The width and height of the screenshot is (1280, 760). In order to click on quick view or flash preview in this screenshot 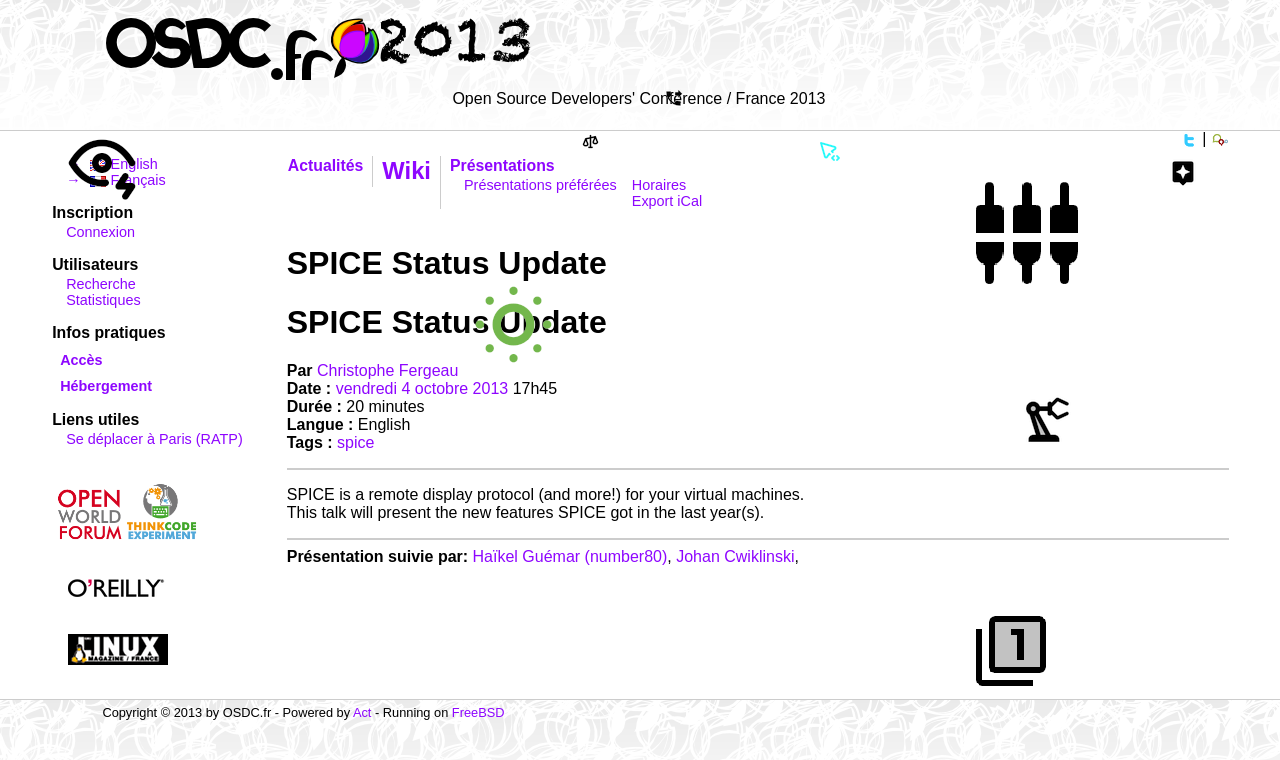, I will do `click(102, 163)`.